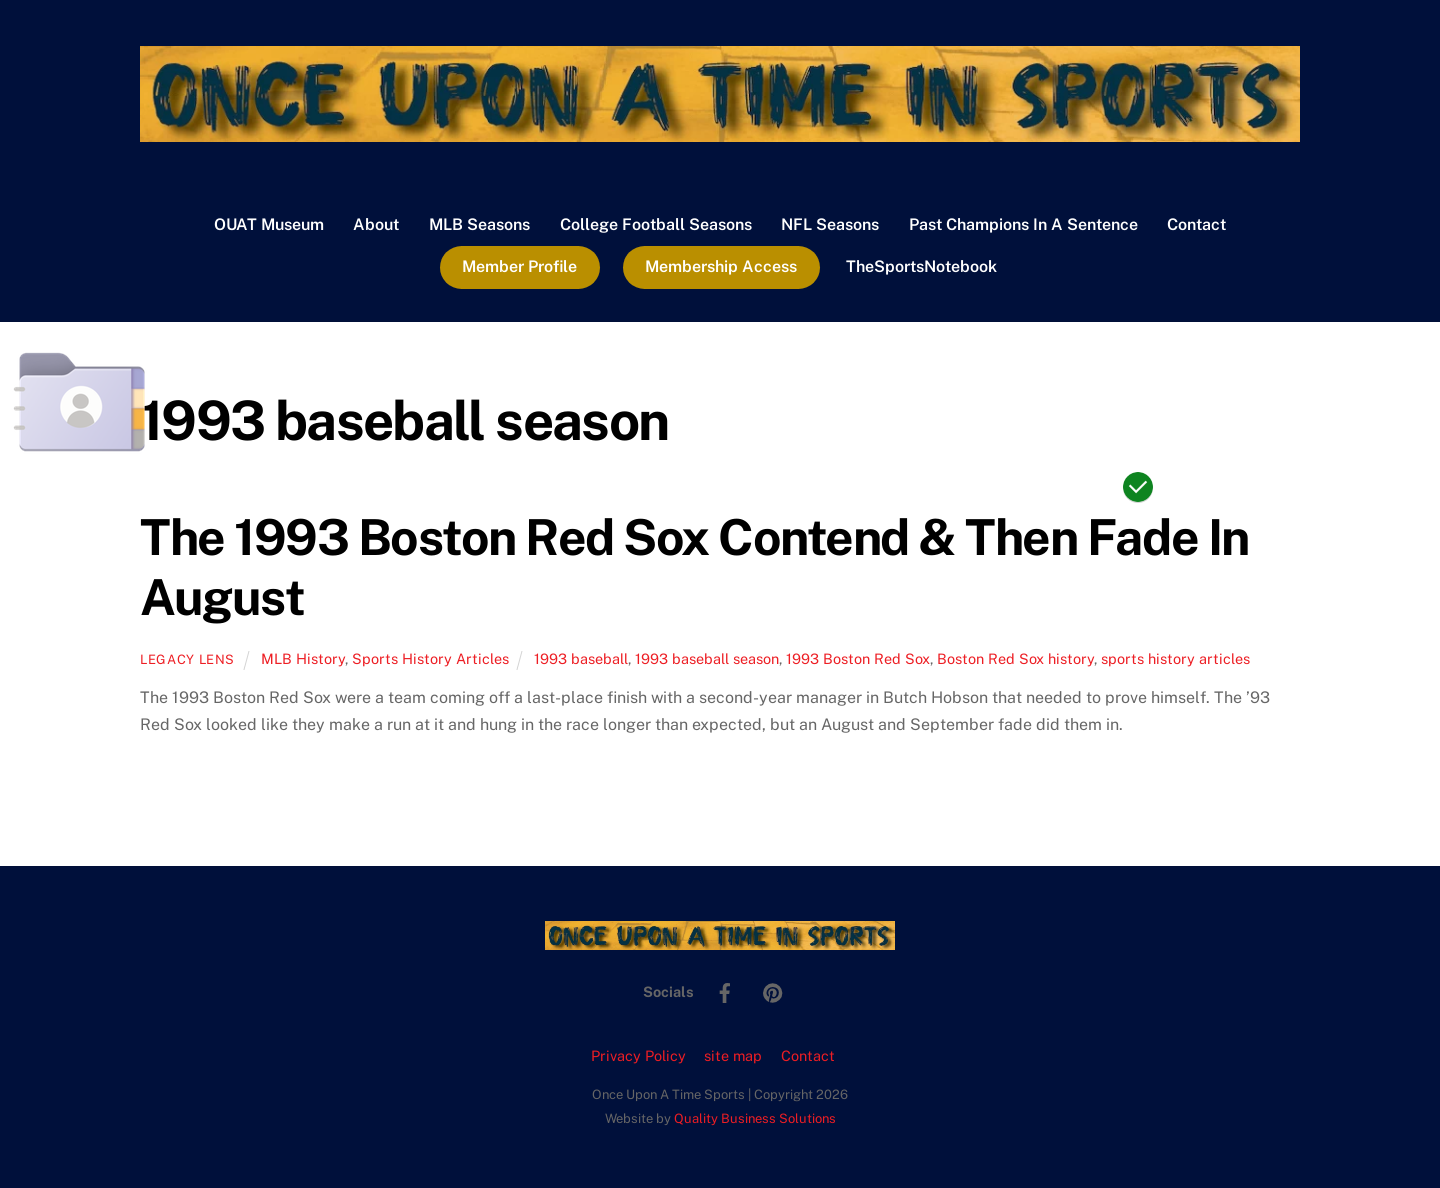 This screenshot has height=1188, width=1440. What do you see at coordinates (1138, 487) in the screenshot?
I see `indicates dropbox file is fully synced` at bounding box center [1138, 487].